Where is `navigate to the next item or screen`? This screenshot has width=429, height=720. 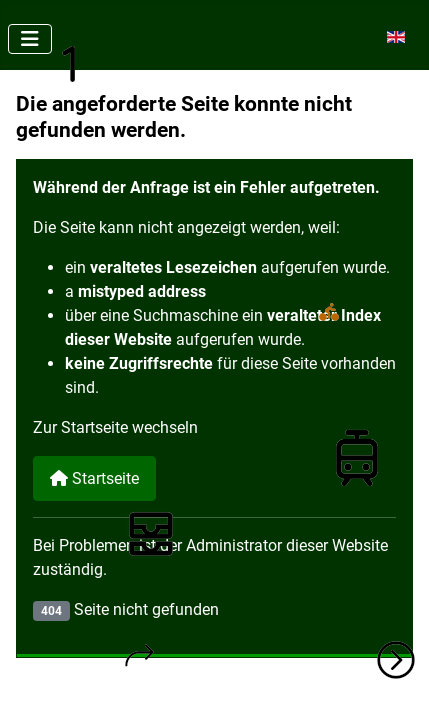 navigate to the next item or screen is located at coordinates (396, 660).